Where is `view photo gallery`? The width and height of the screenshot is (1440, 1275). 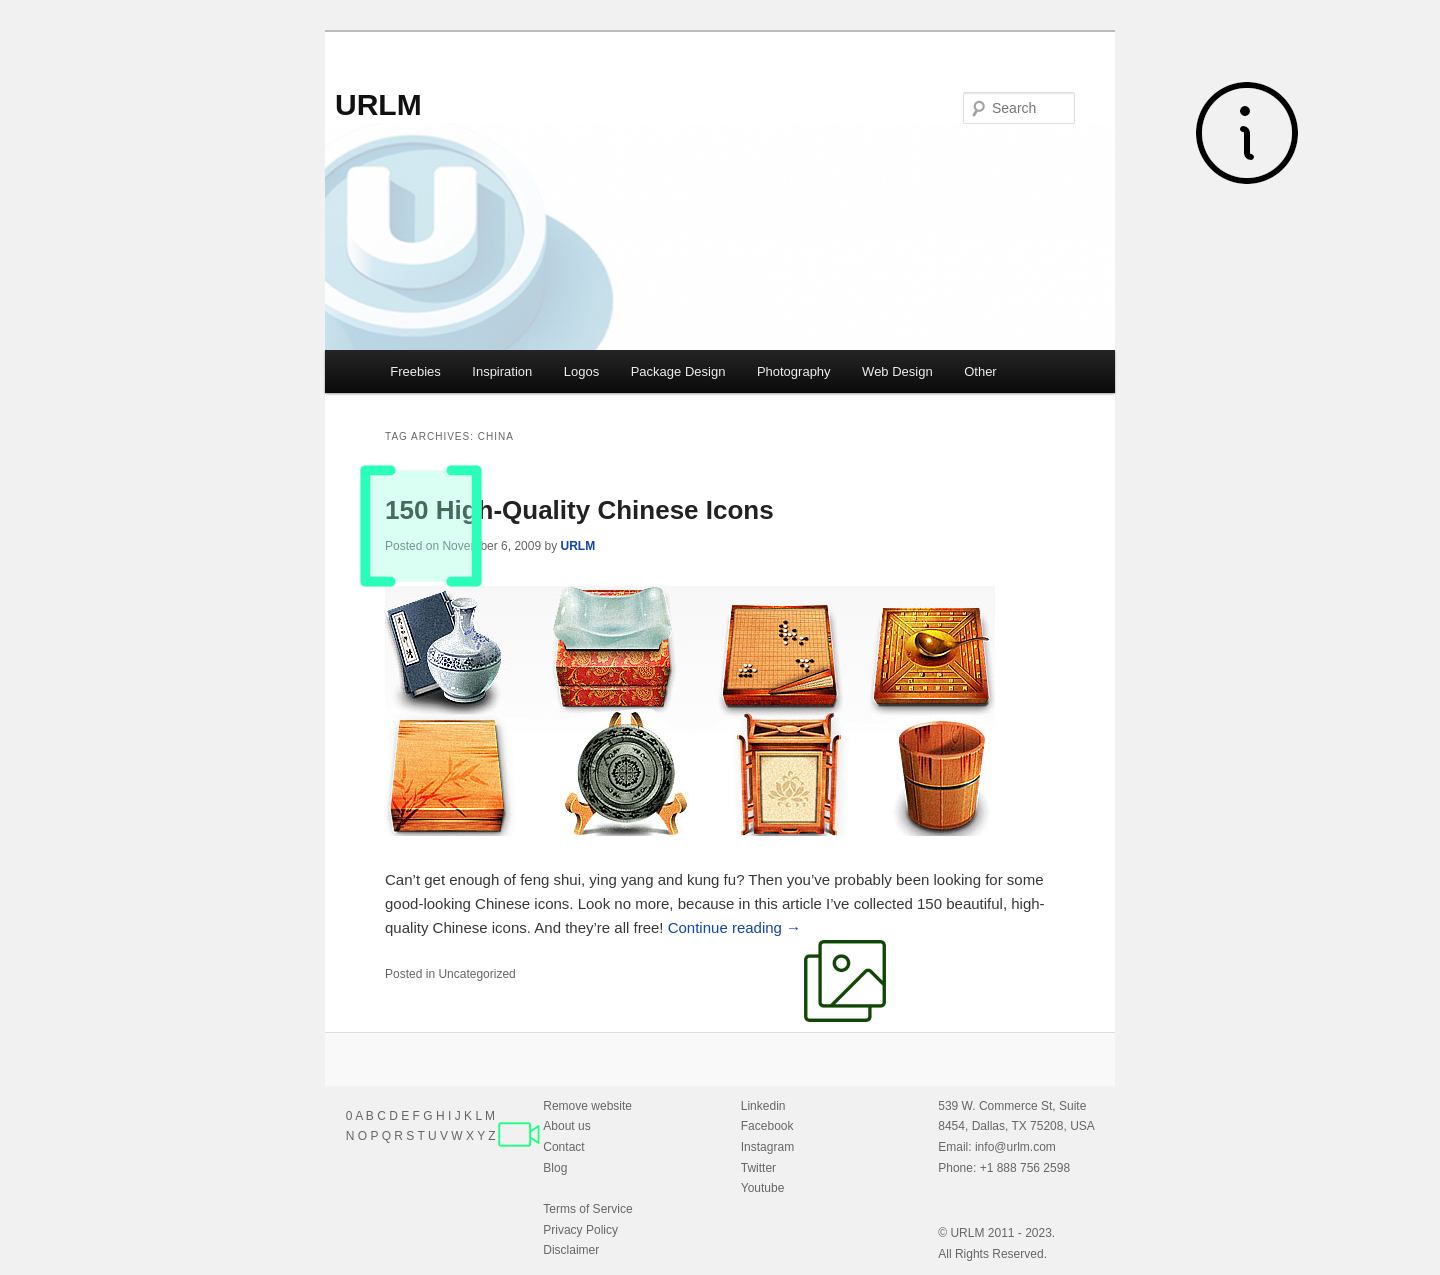
view photo gallery is located at coordinates (845, 981).